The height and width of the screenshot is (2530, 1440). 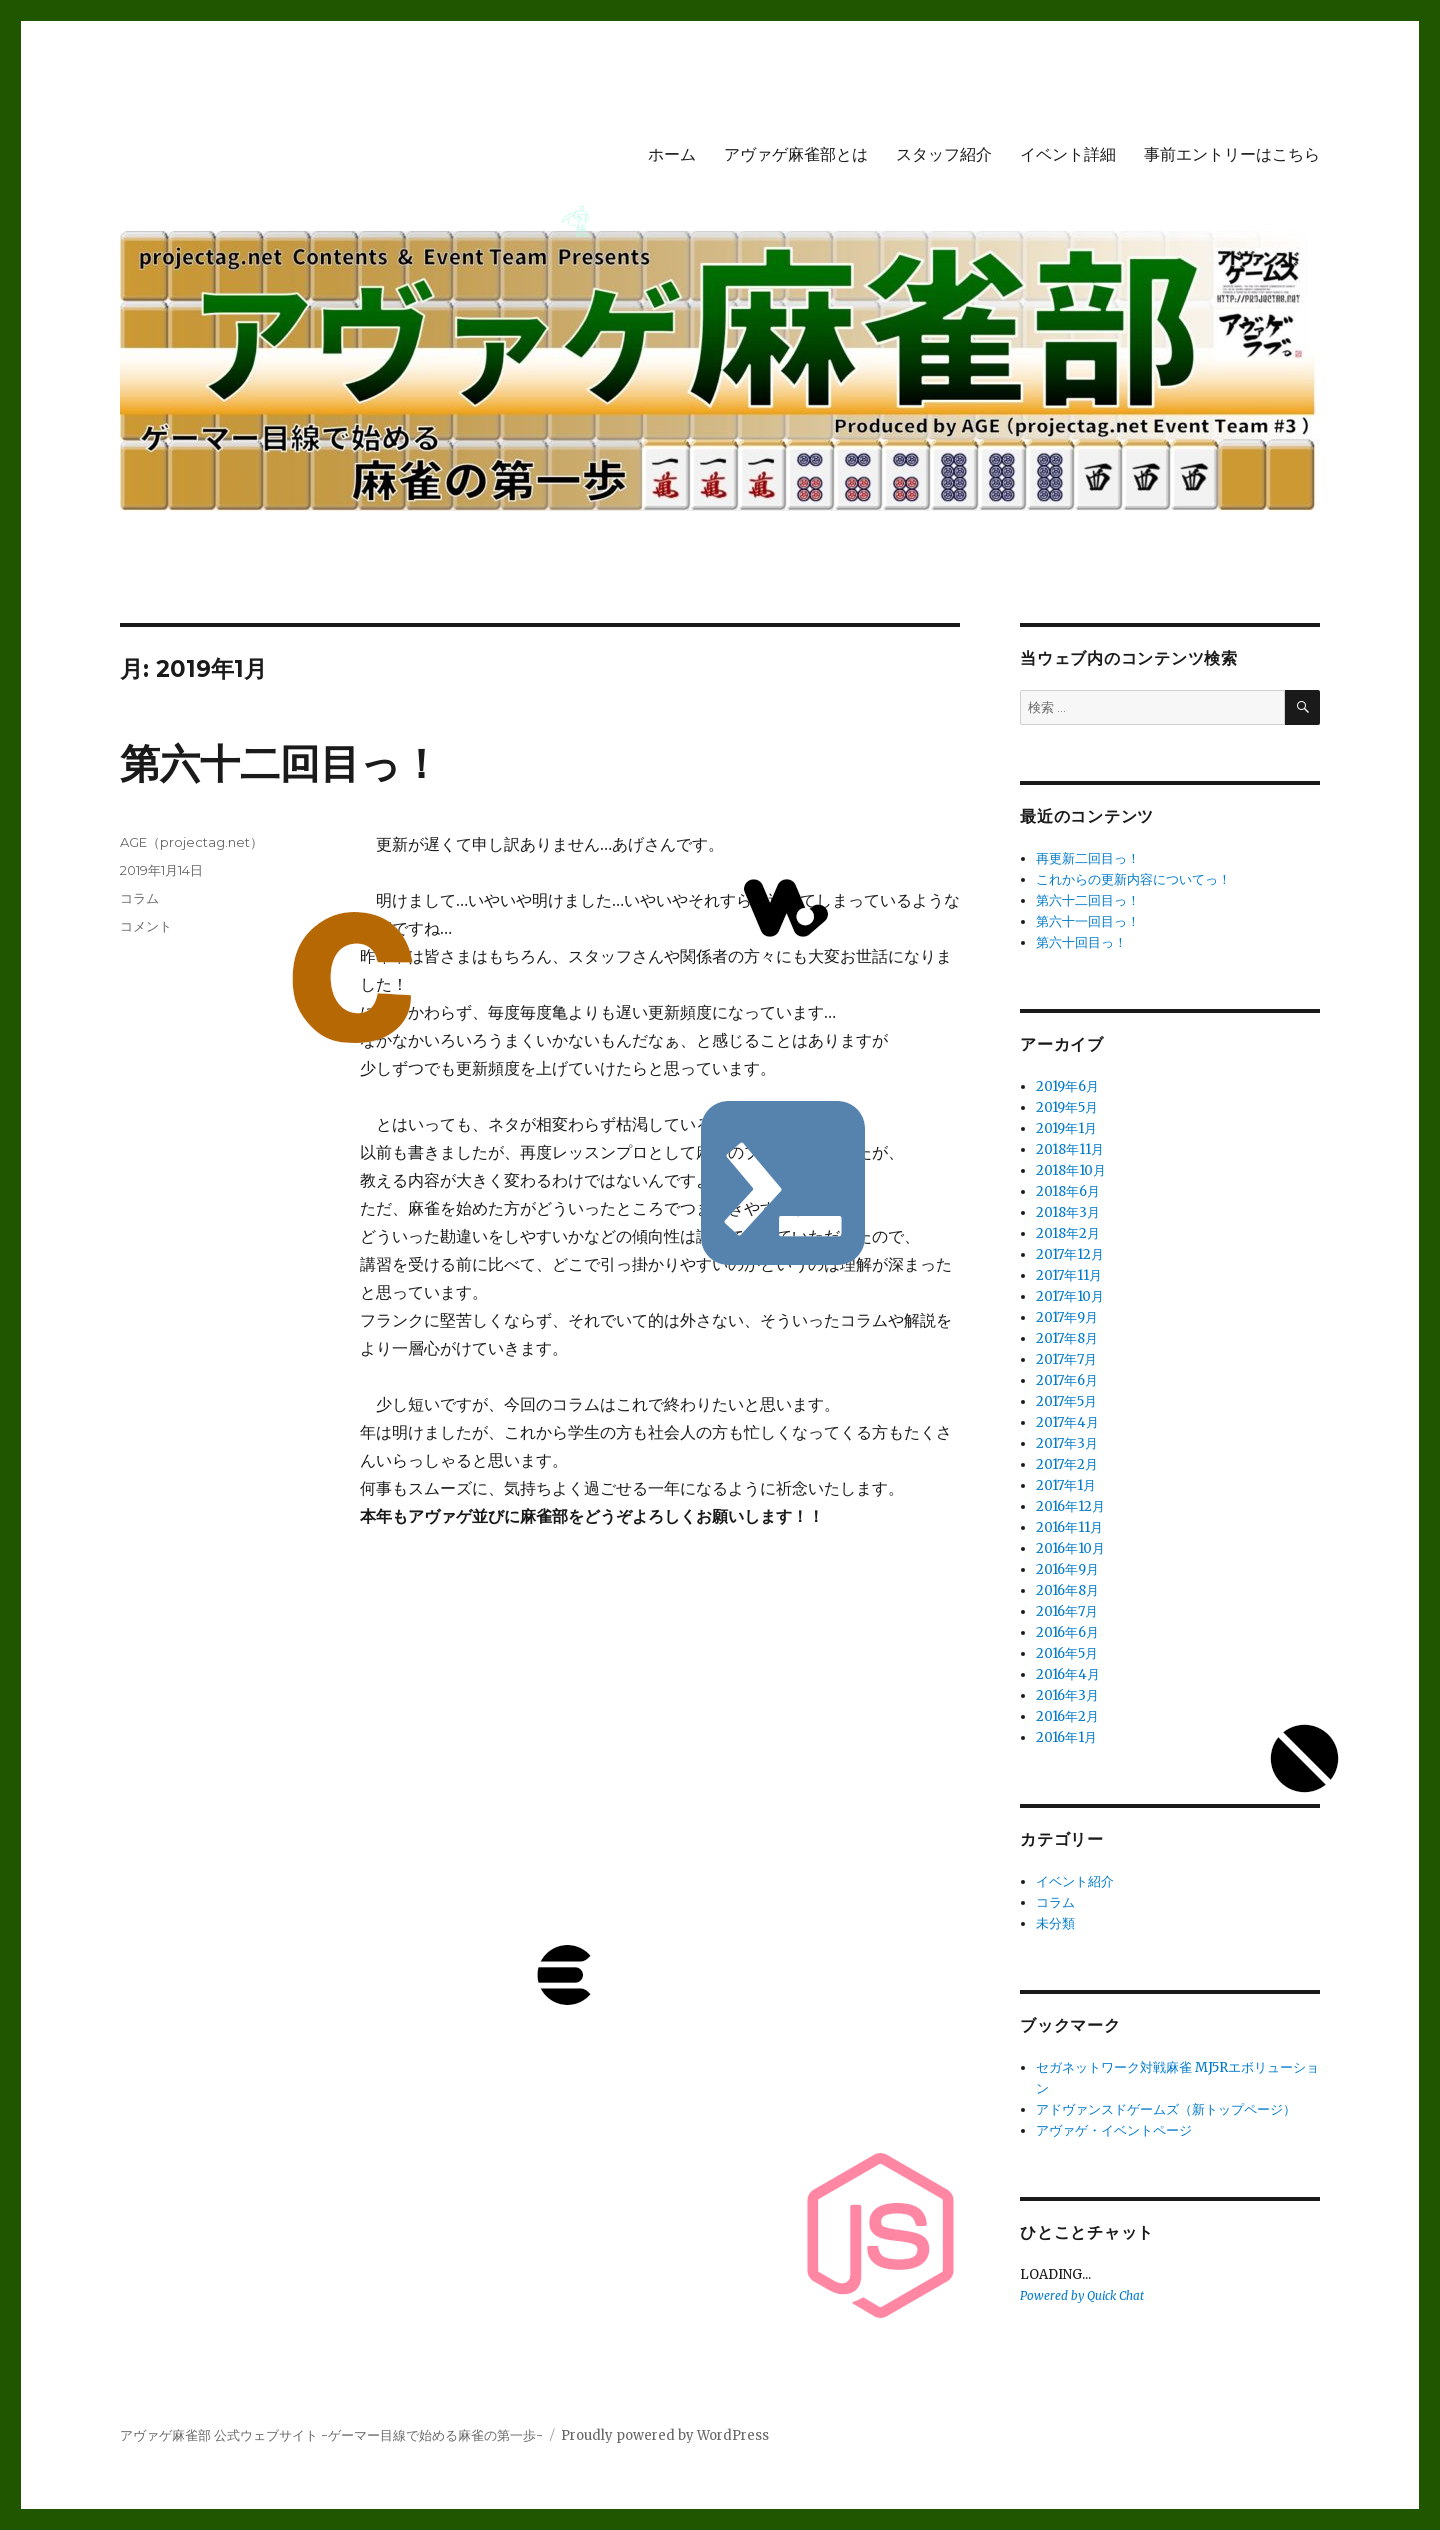 What do you see at coordinates (786, 908) in the screenshot?
I see `netim domain registrar logo` at bounding box center [786, 908].